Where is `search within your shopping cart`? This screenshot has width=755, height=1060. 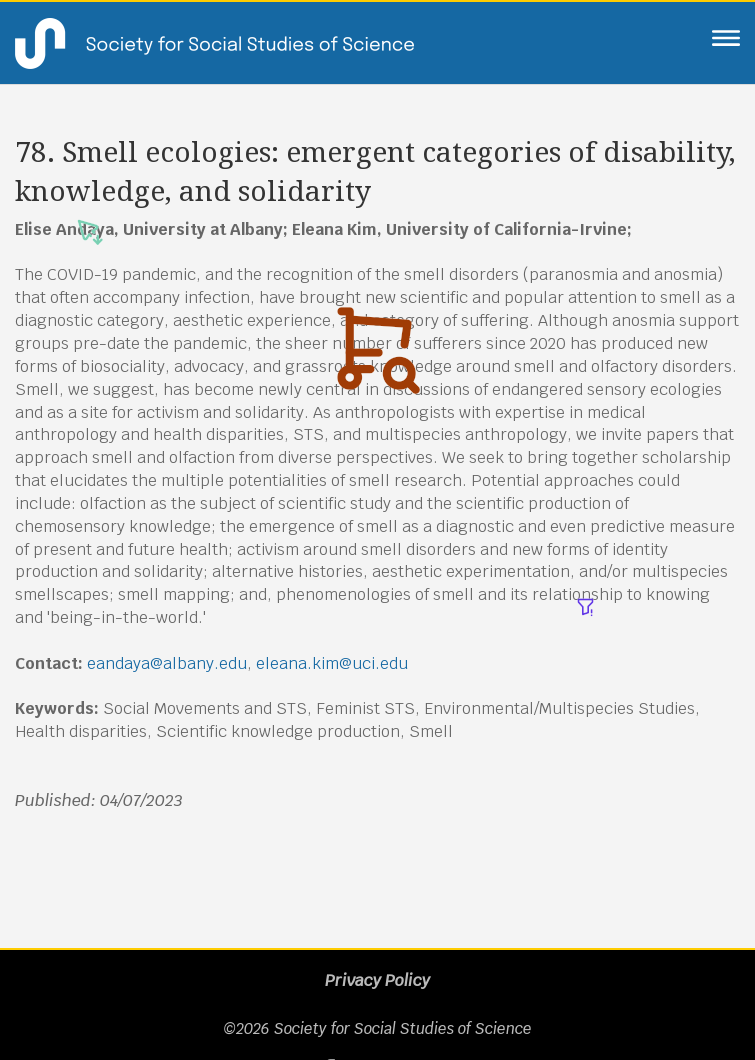
search within your shopping cart is located at coordinates (374, 348).